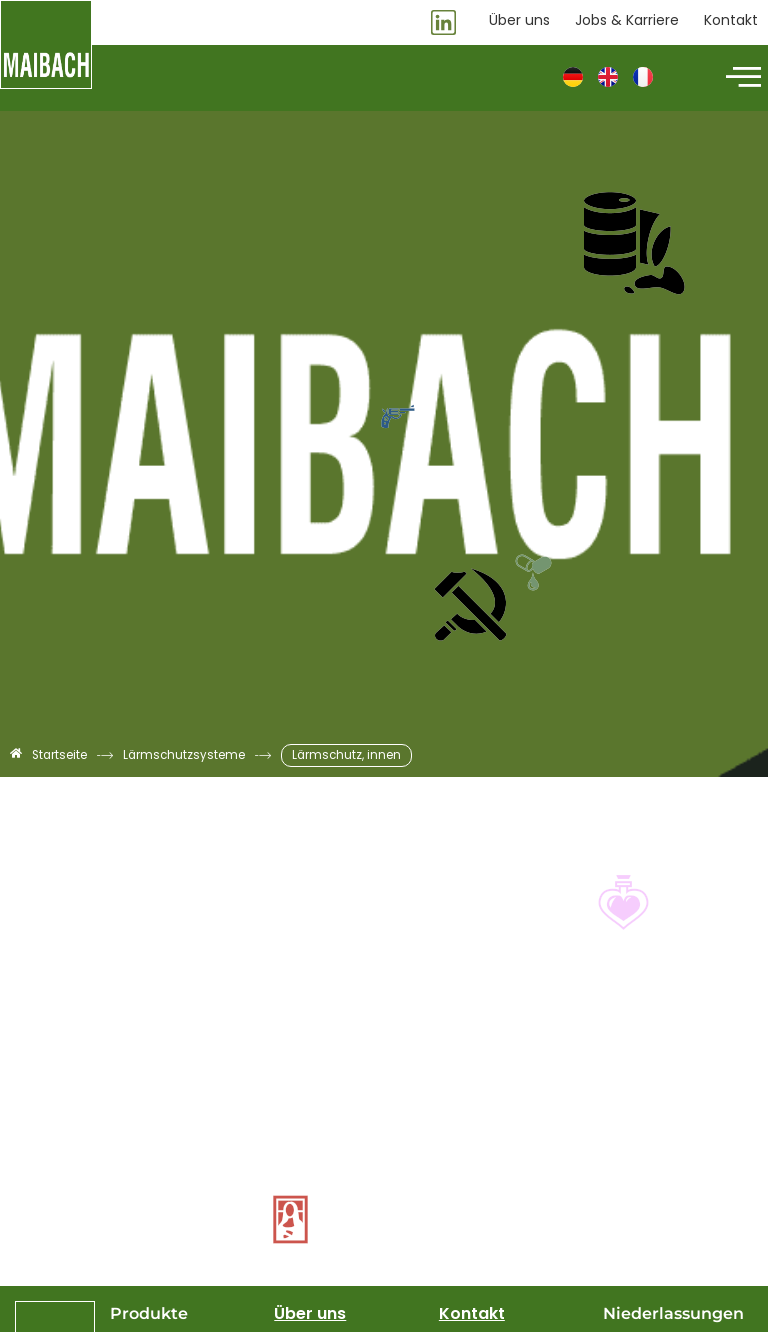 The width and height of the screenshot is (768, 1332). Describe the element at coordinates (290, 1219) in the screenshot. I see `view artwork or gallery` at that location.